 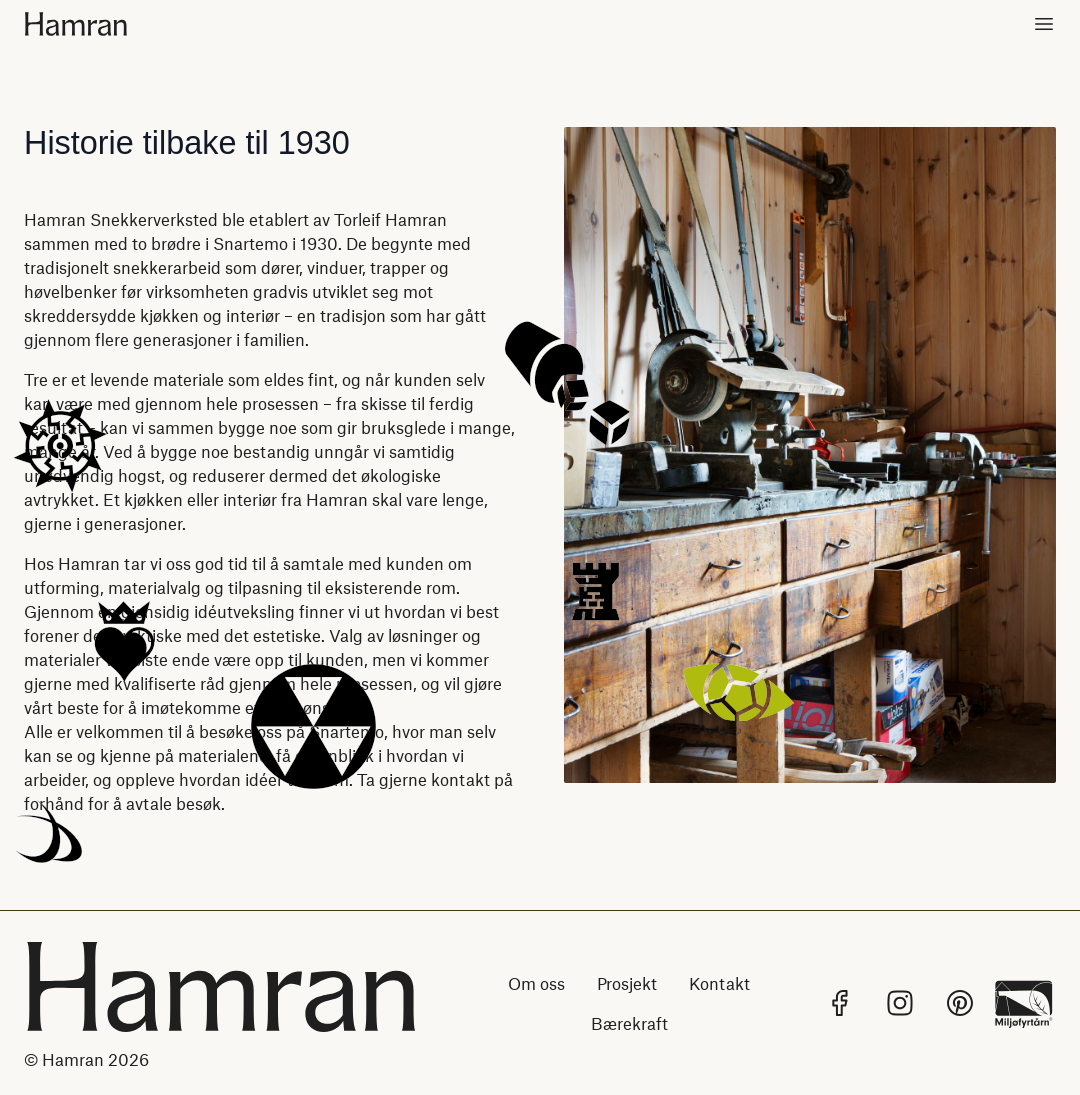 I want to click on access tower defense or castle-building game mode, so click(x=595, y=591).